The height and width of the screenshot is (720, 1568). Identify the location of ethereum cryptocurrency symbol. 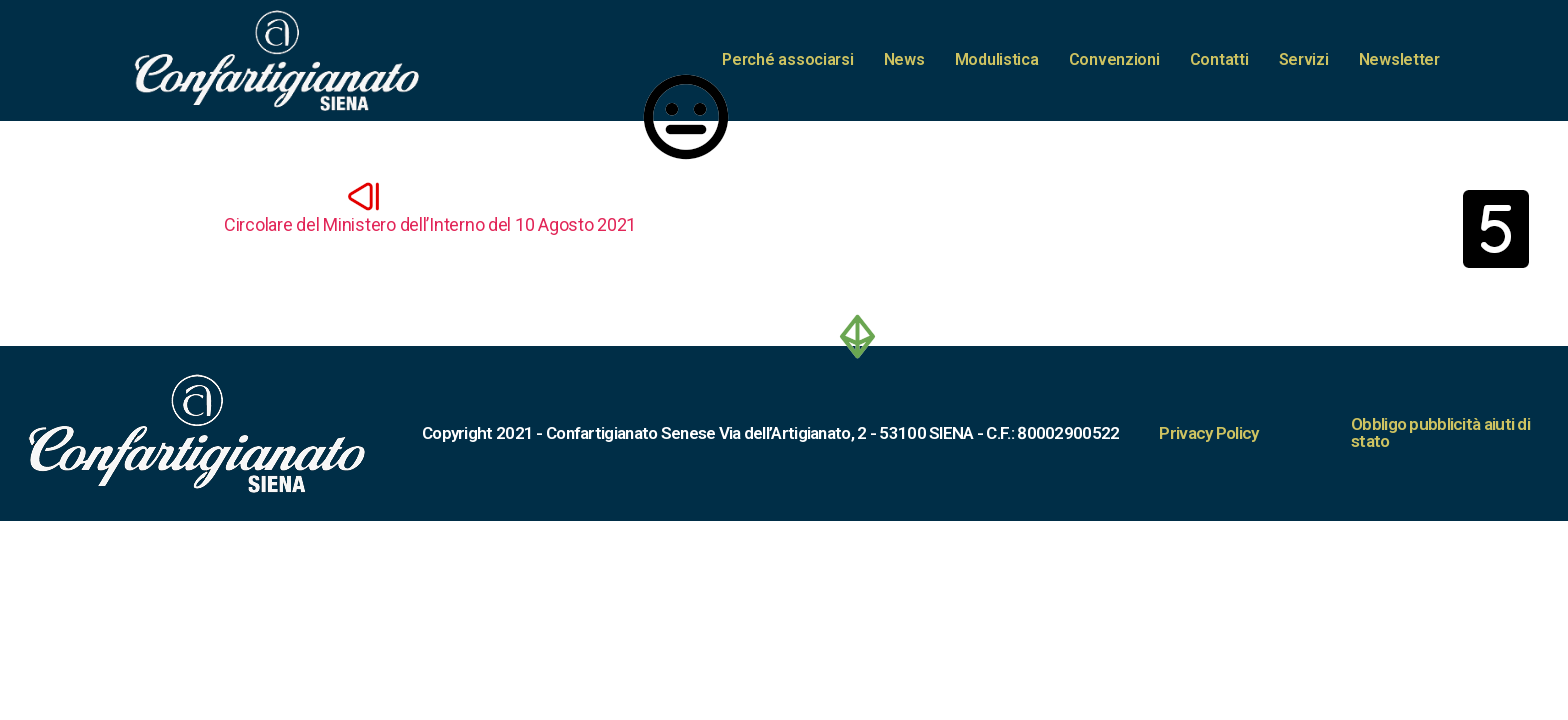
(857, 336).